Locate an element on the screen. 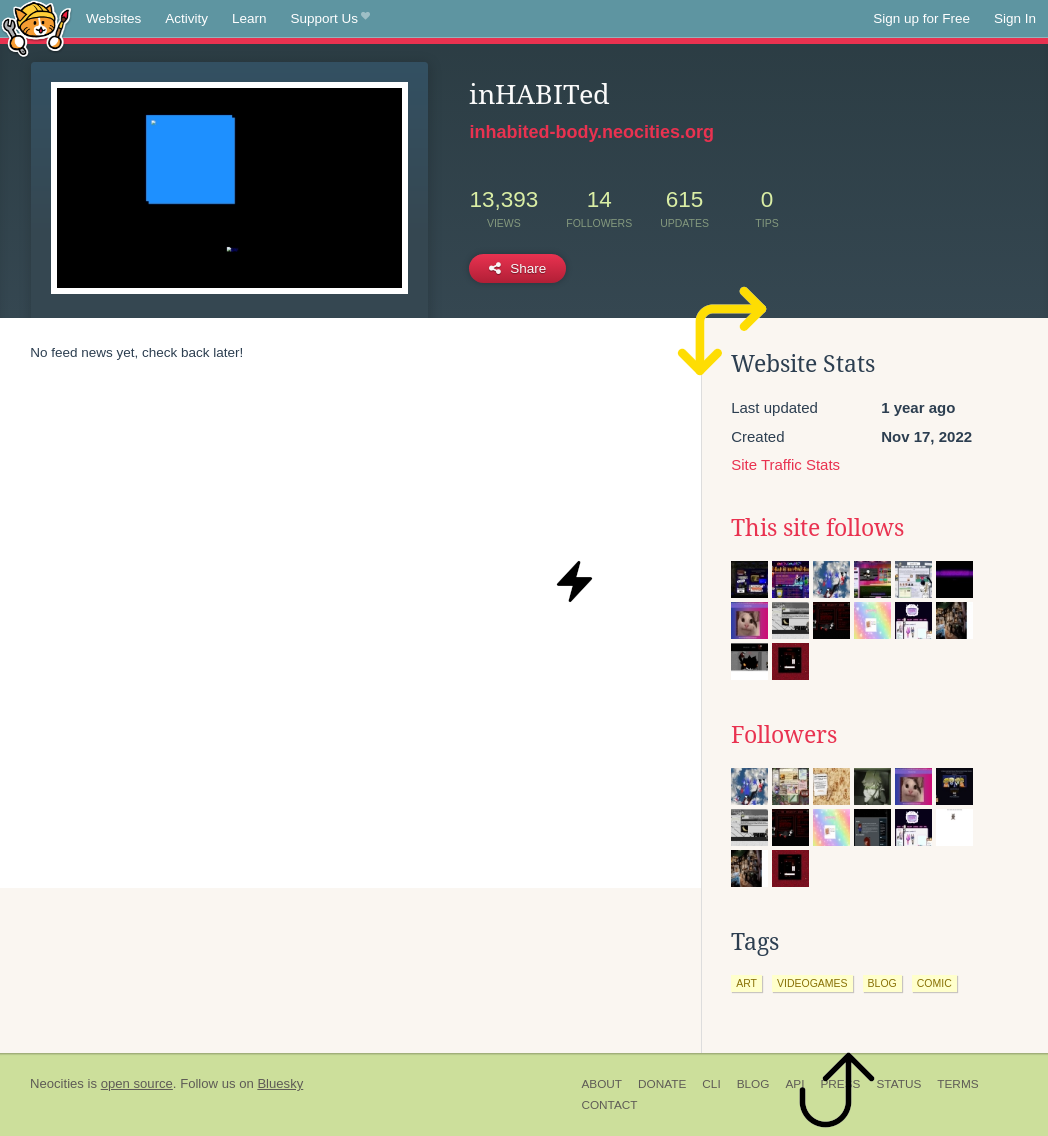 This screenshot has height=1136, width=1048. resize element diagonally is located at coordinates (722, 331).